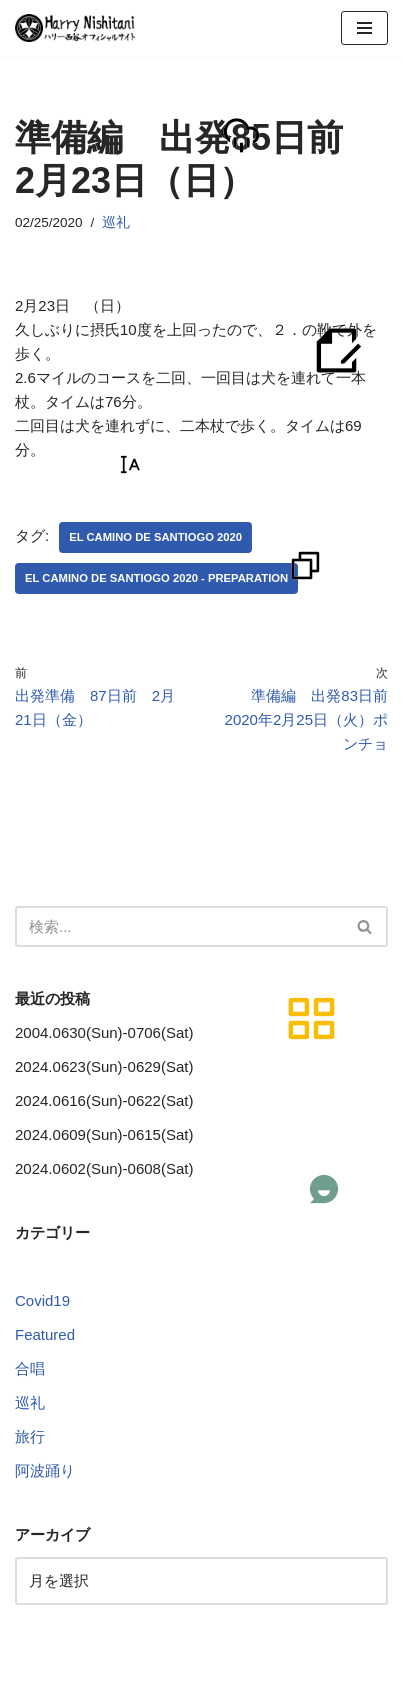 Image resolution: width=403 pixels, height=1685 pixels. I want to click on open chat with friendly support, so click(324, 1189).